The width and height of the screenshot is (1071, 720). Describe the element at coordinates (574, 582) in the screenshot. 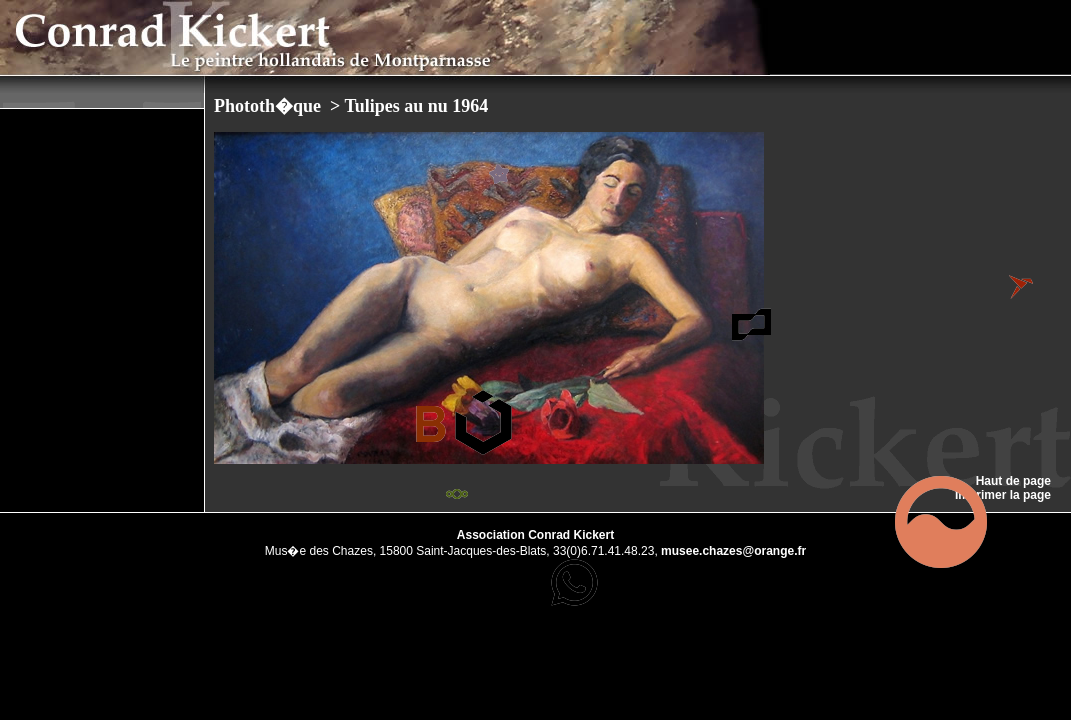

I see `open WhatsApp messaging app` at that location.